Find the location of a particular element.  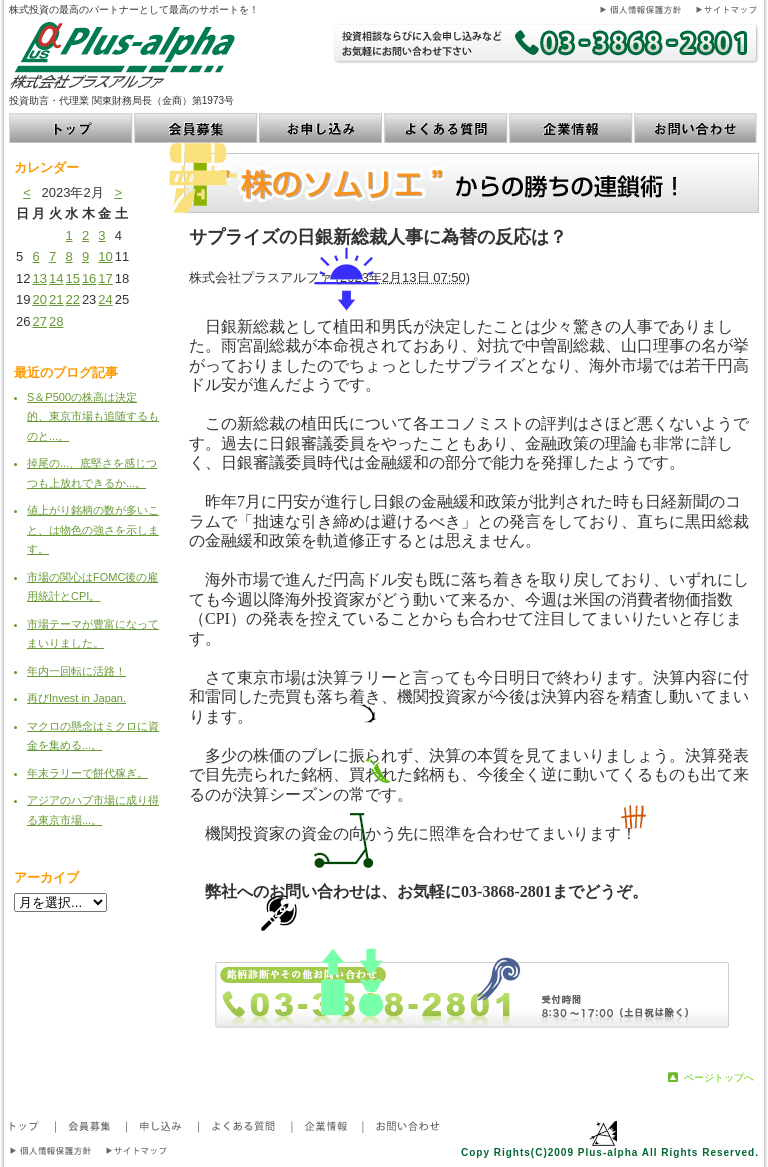

select wizard or mage character class is located at coordinates (499, 979).